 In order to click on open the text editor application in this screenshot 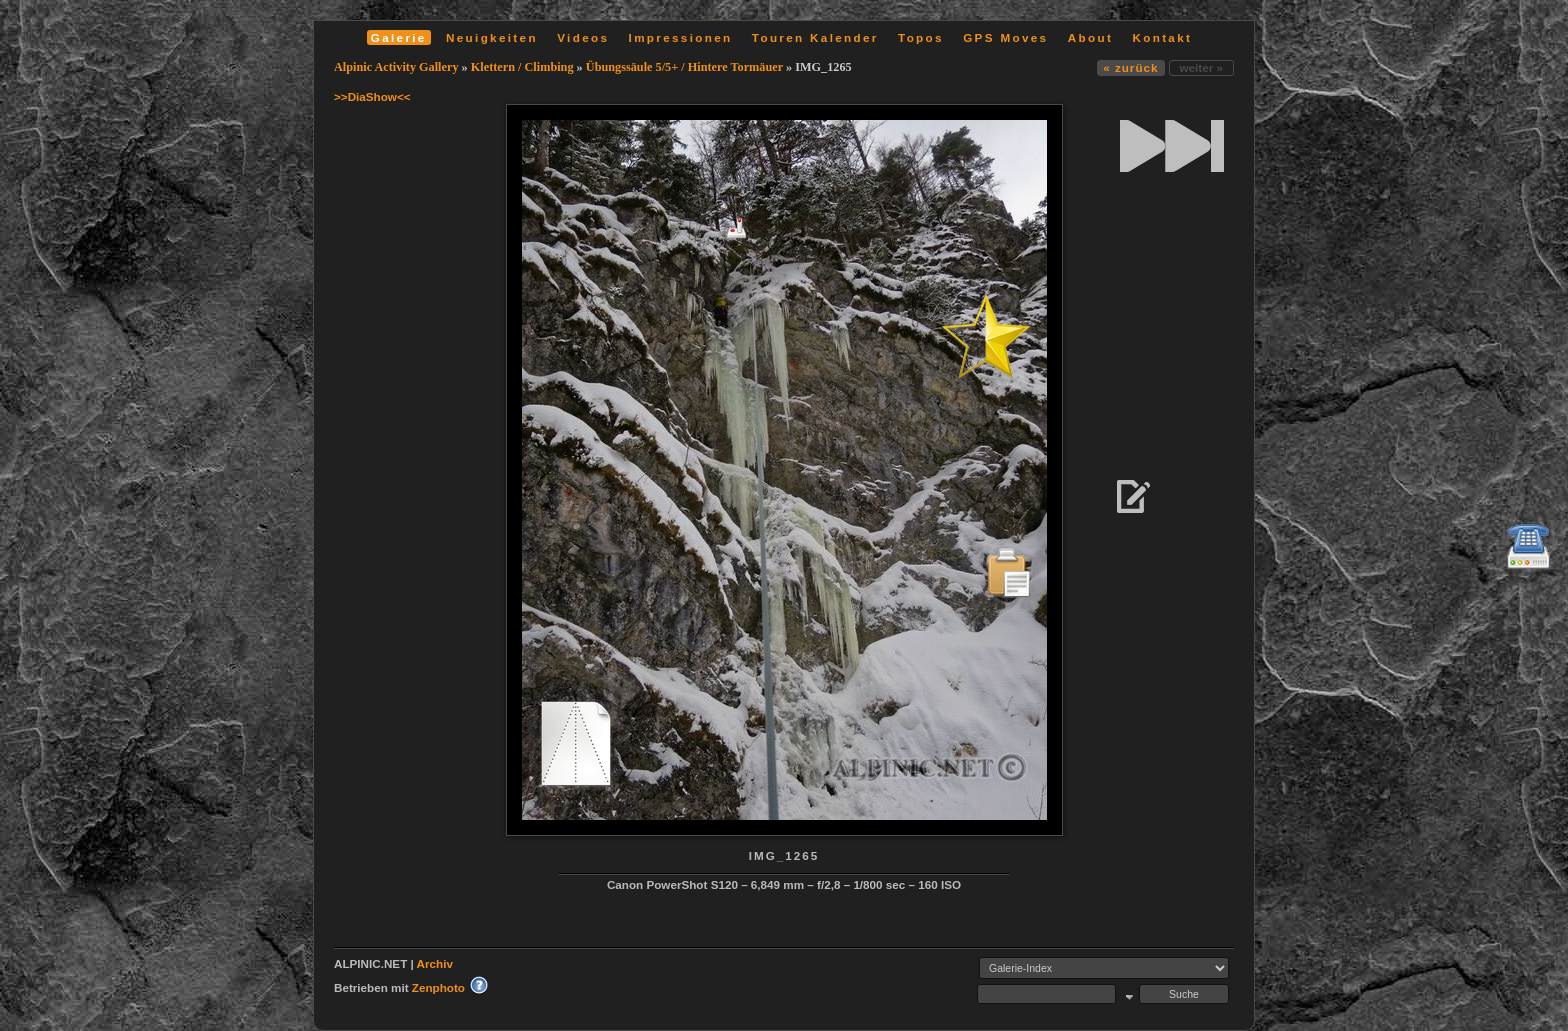, I will do `click(1133, 496)`.